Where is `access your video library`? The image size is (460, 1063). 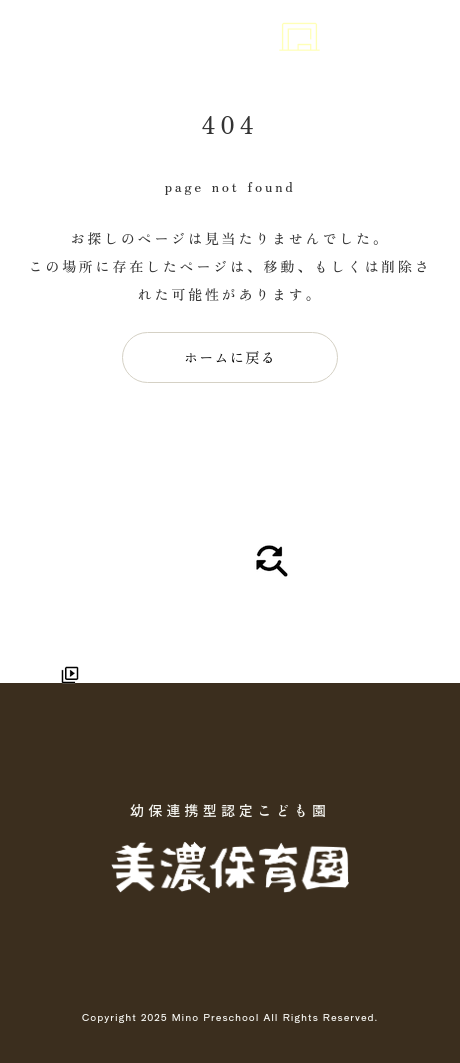
access your video library is located at coordinates (70, 675).